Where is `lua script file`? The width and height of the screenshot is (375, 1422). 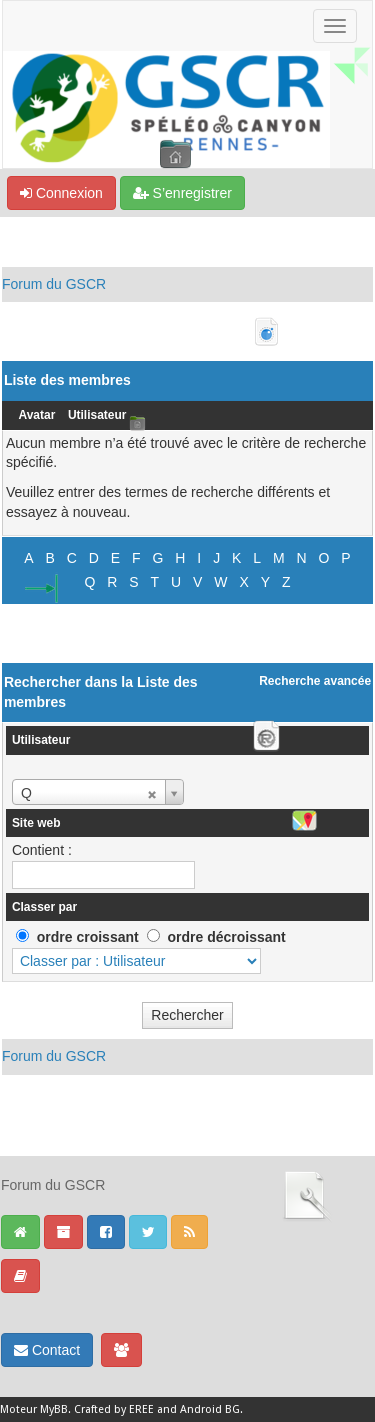
lua script file is located at coordinates (266, 331).